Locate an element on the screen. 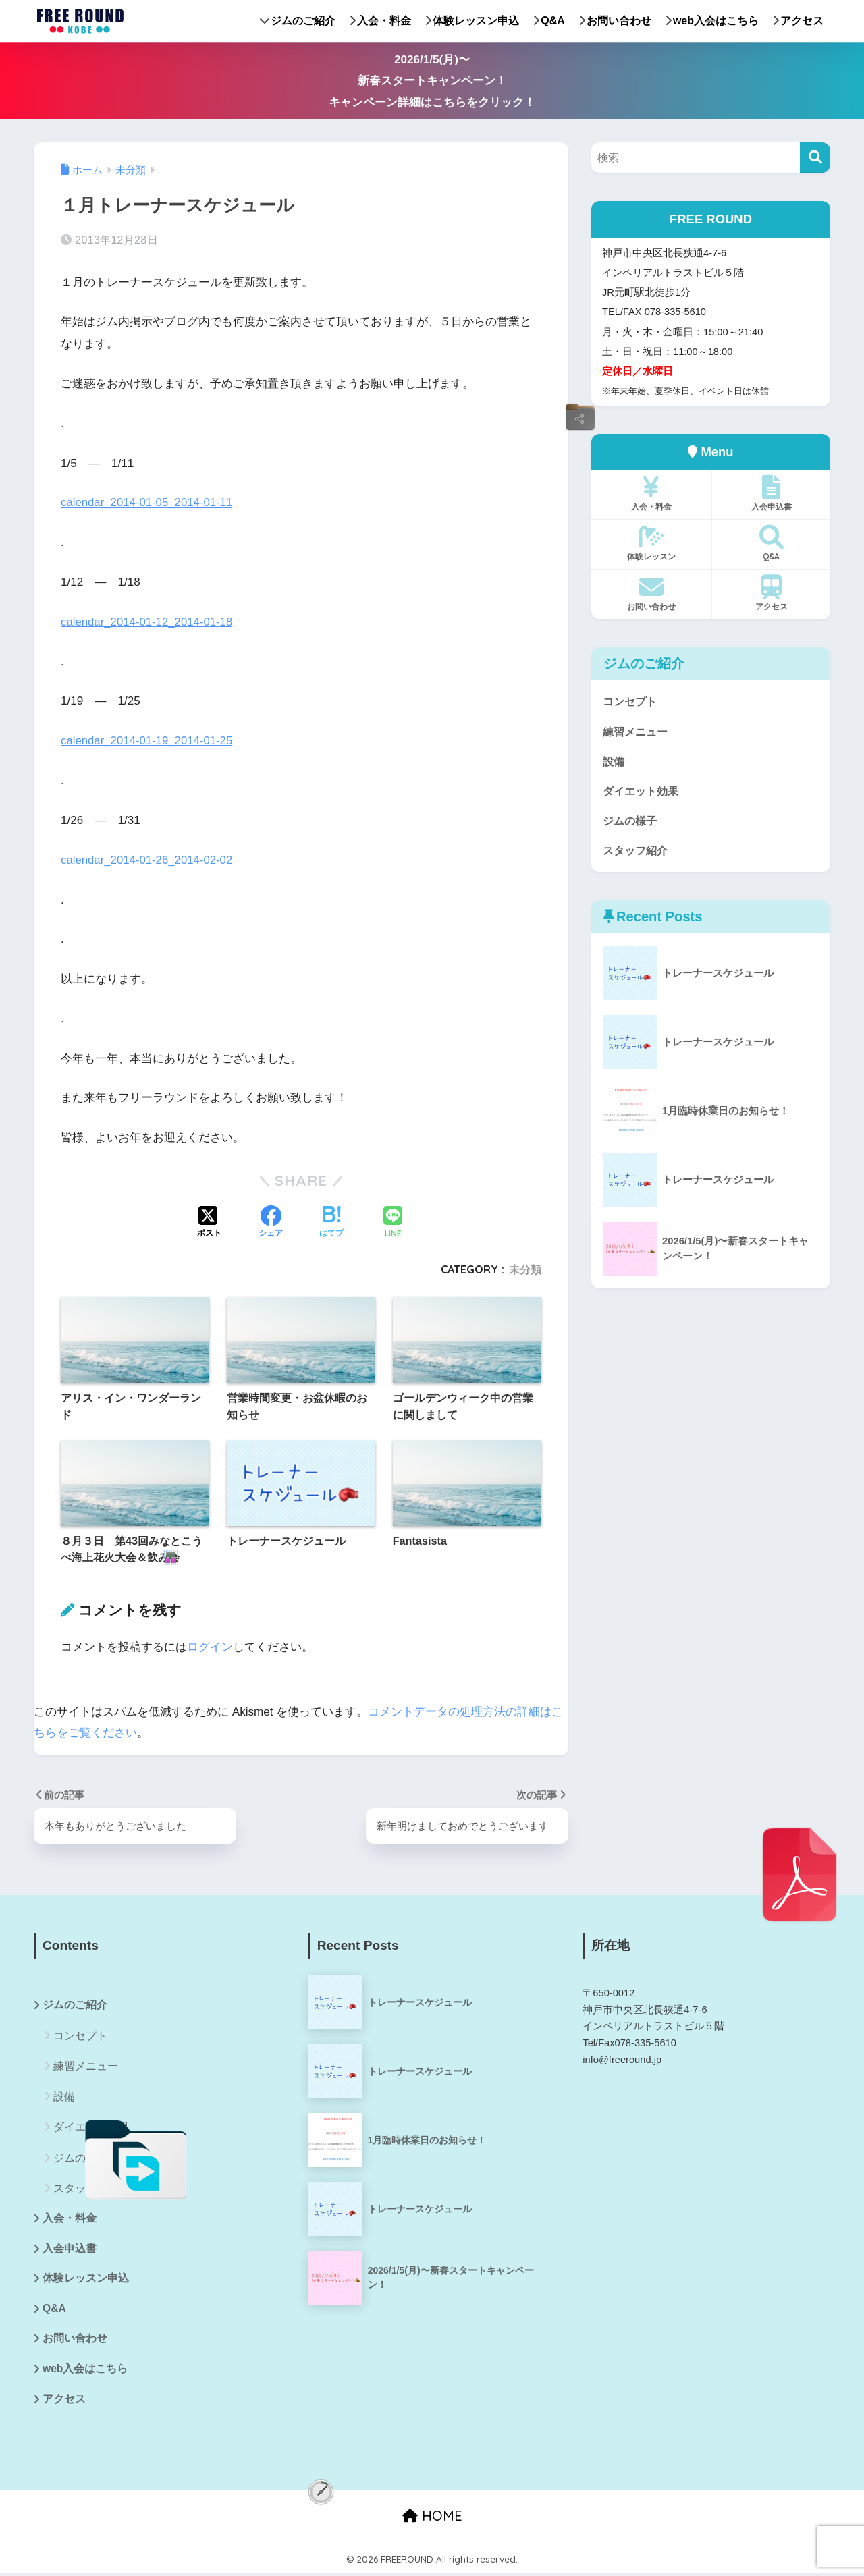 The height and width of the screenshot is (2576, 864). open your public shared folder is located at coordinates (580, 416).